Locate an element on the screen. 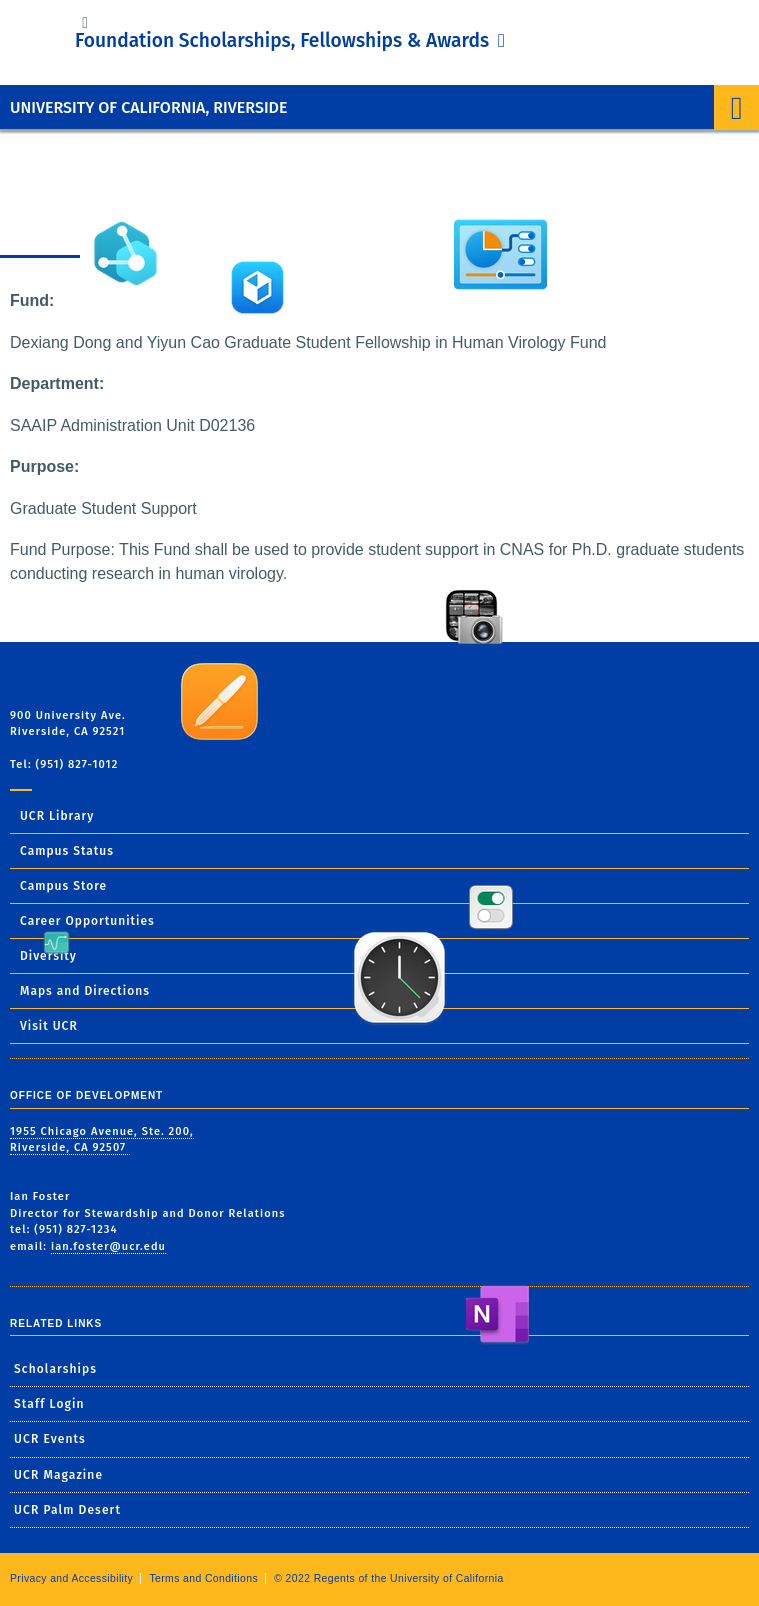 This screenshot has width=759, height=1606. open system resource monitor is located at coordinates (56, 942).